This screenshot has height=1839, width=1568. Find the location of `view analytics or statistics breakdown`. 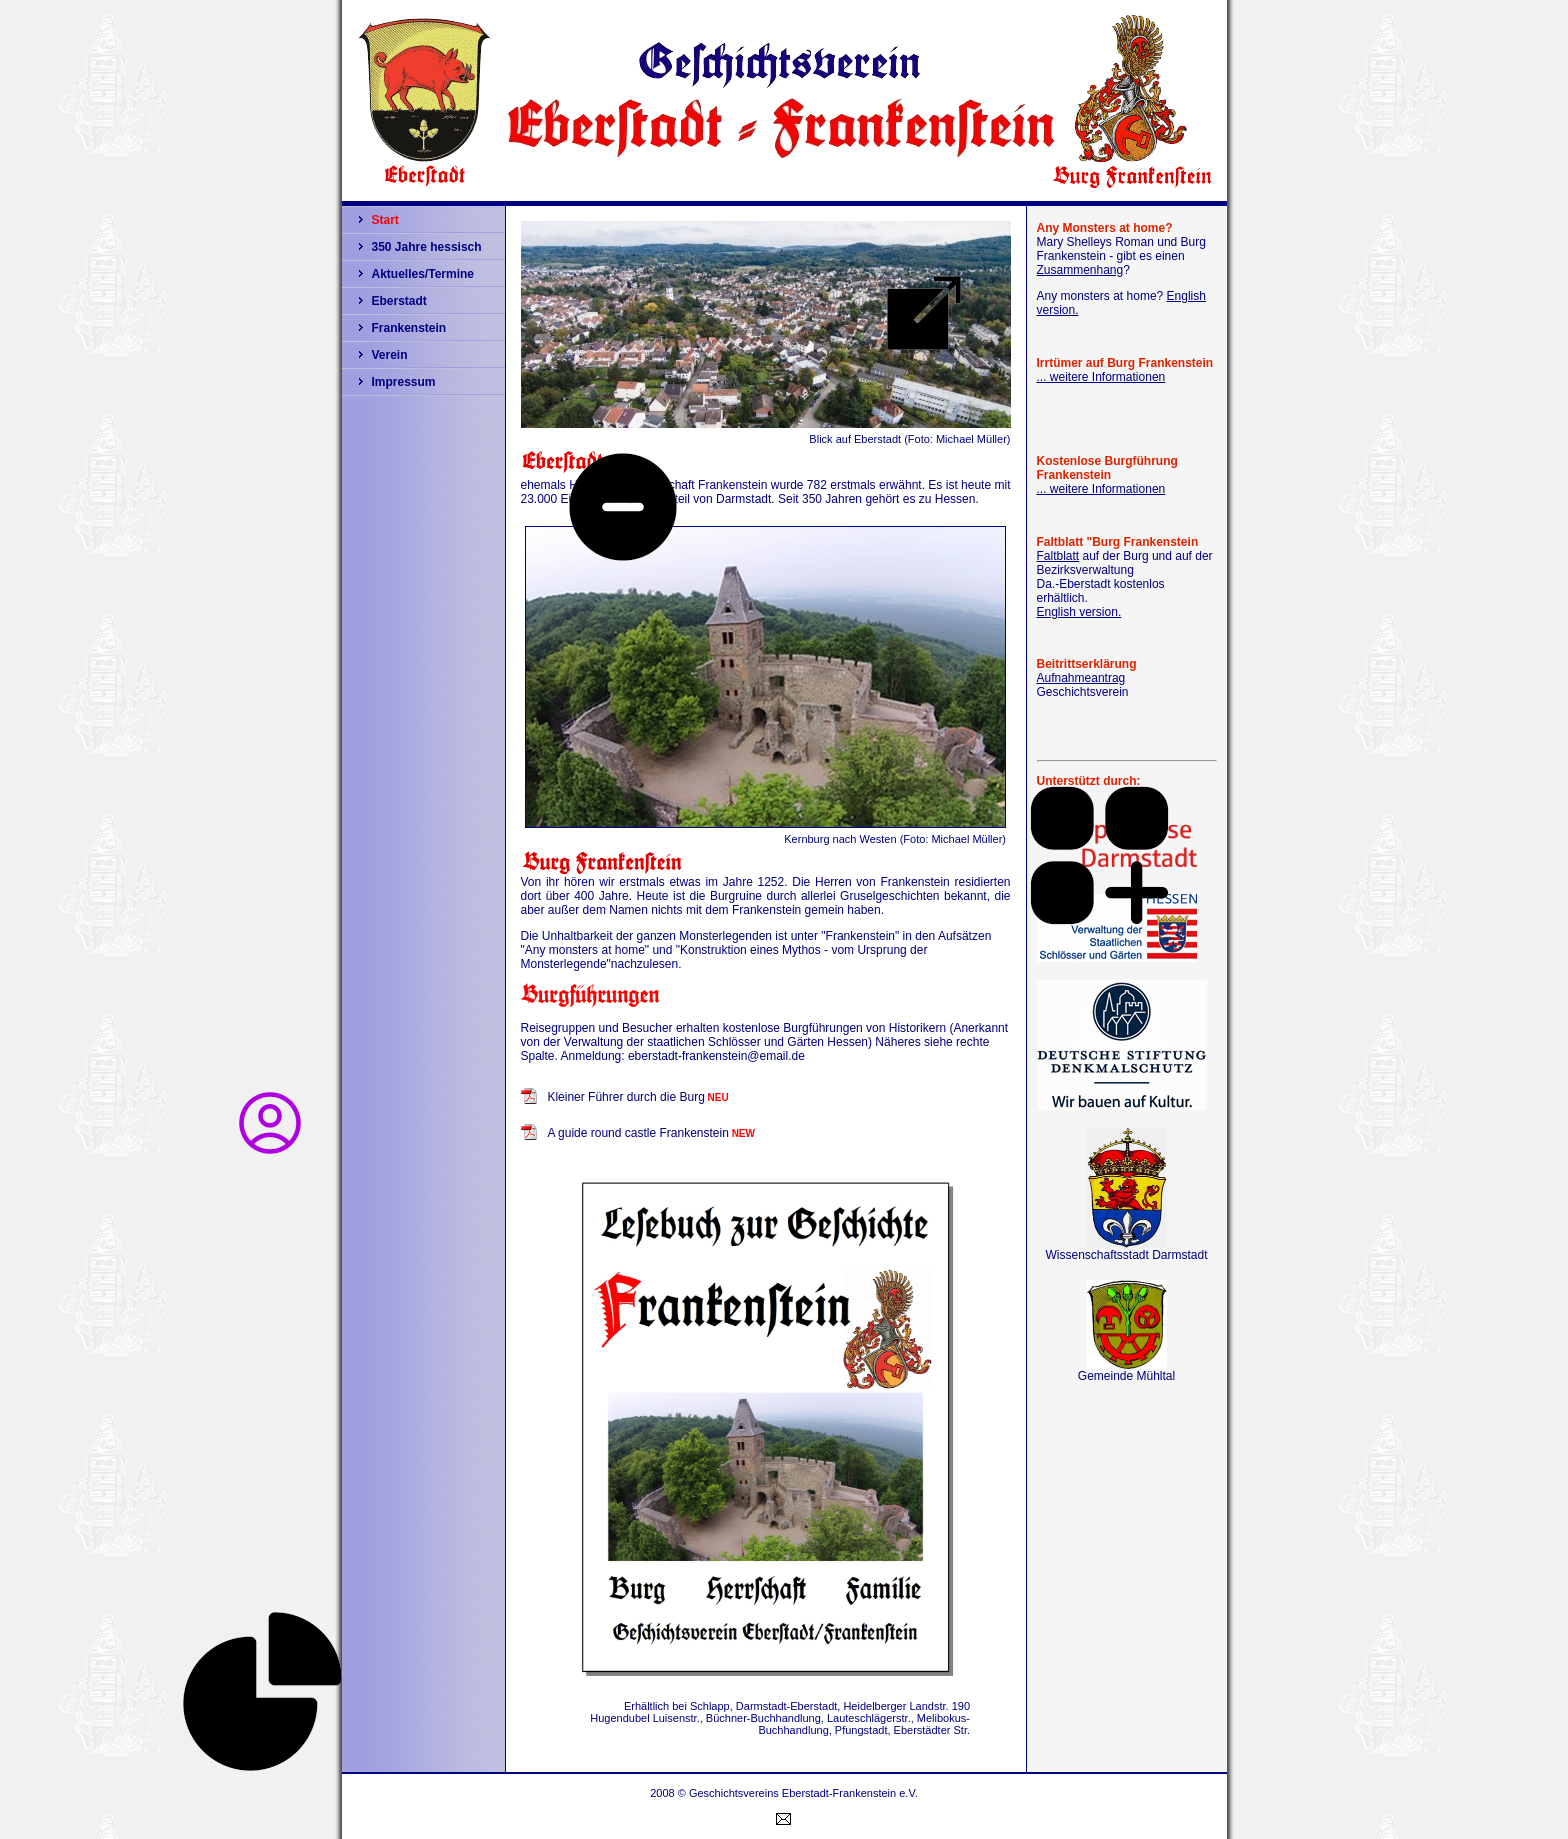

view analytics or statistics breakdown is located at coordinates (262, 1691).